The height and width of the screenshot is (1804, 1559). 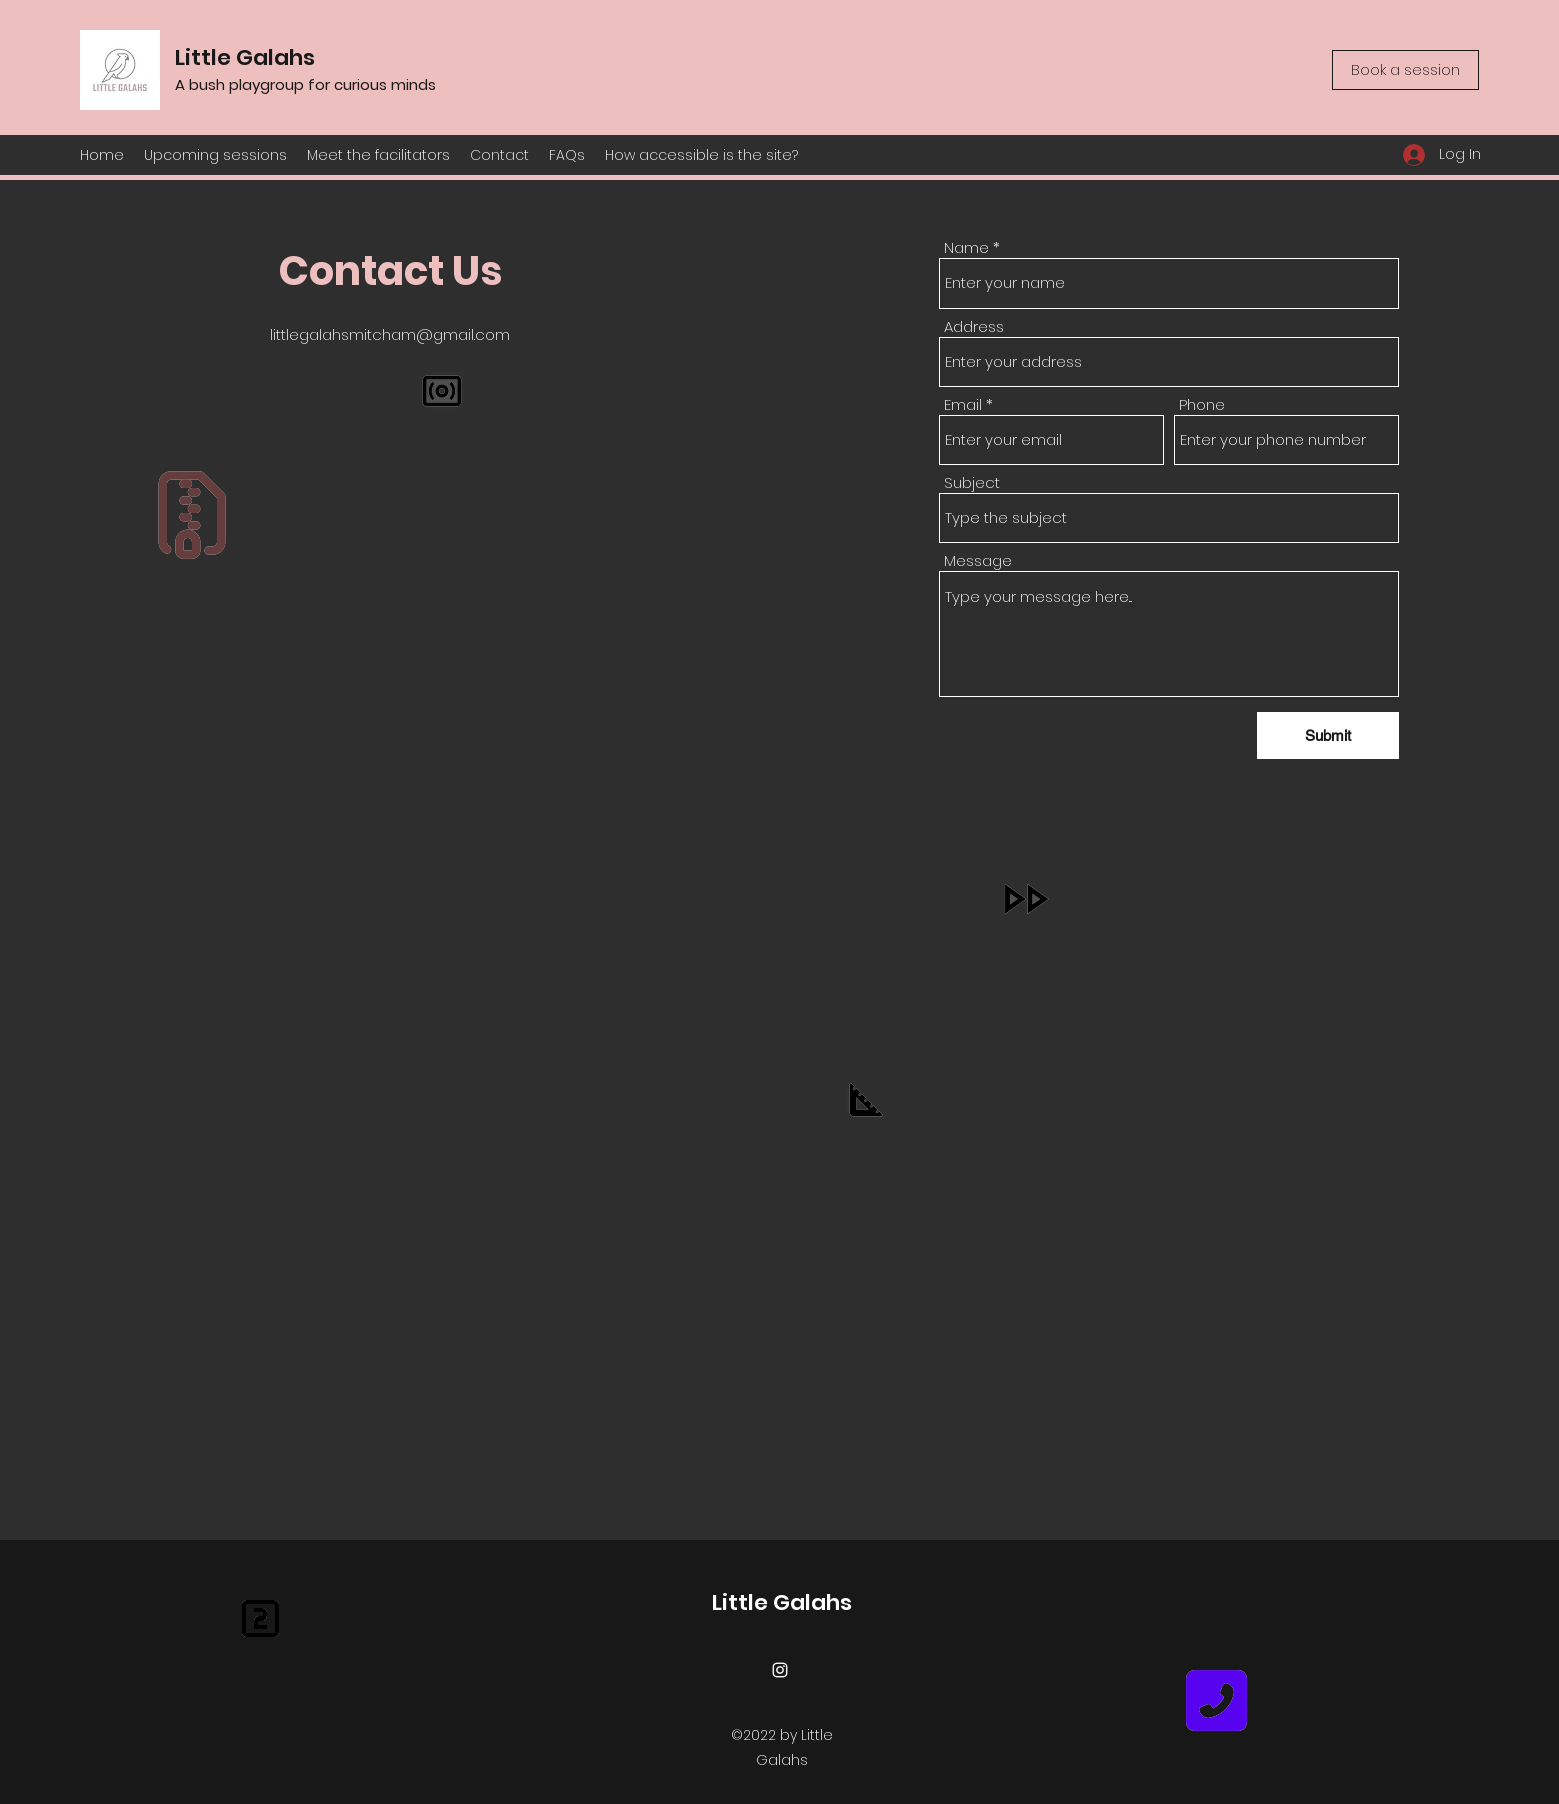 What do you see at coordinates (260, 1618) in the screenshot?
I see `indicates step two in a multi-step process` at bounding box center [260, 1618].